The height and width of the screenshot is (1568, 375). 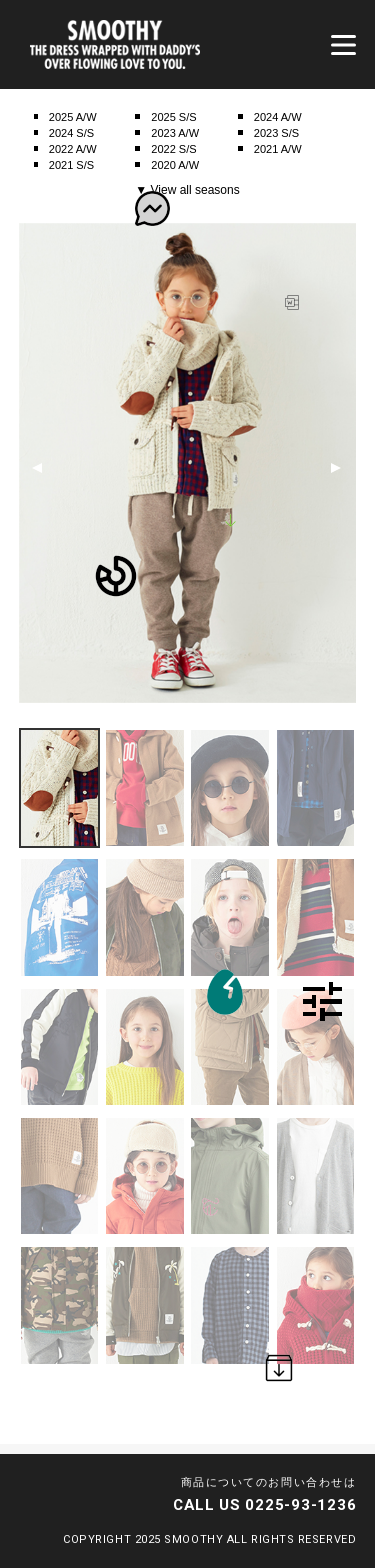 What do you see at coordinates (322, 1001) in the screenshot?
I see `adjust settings or preferences` at bounding box center [322, 1001].